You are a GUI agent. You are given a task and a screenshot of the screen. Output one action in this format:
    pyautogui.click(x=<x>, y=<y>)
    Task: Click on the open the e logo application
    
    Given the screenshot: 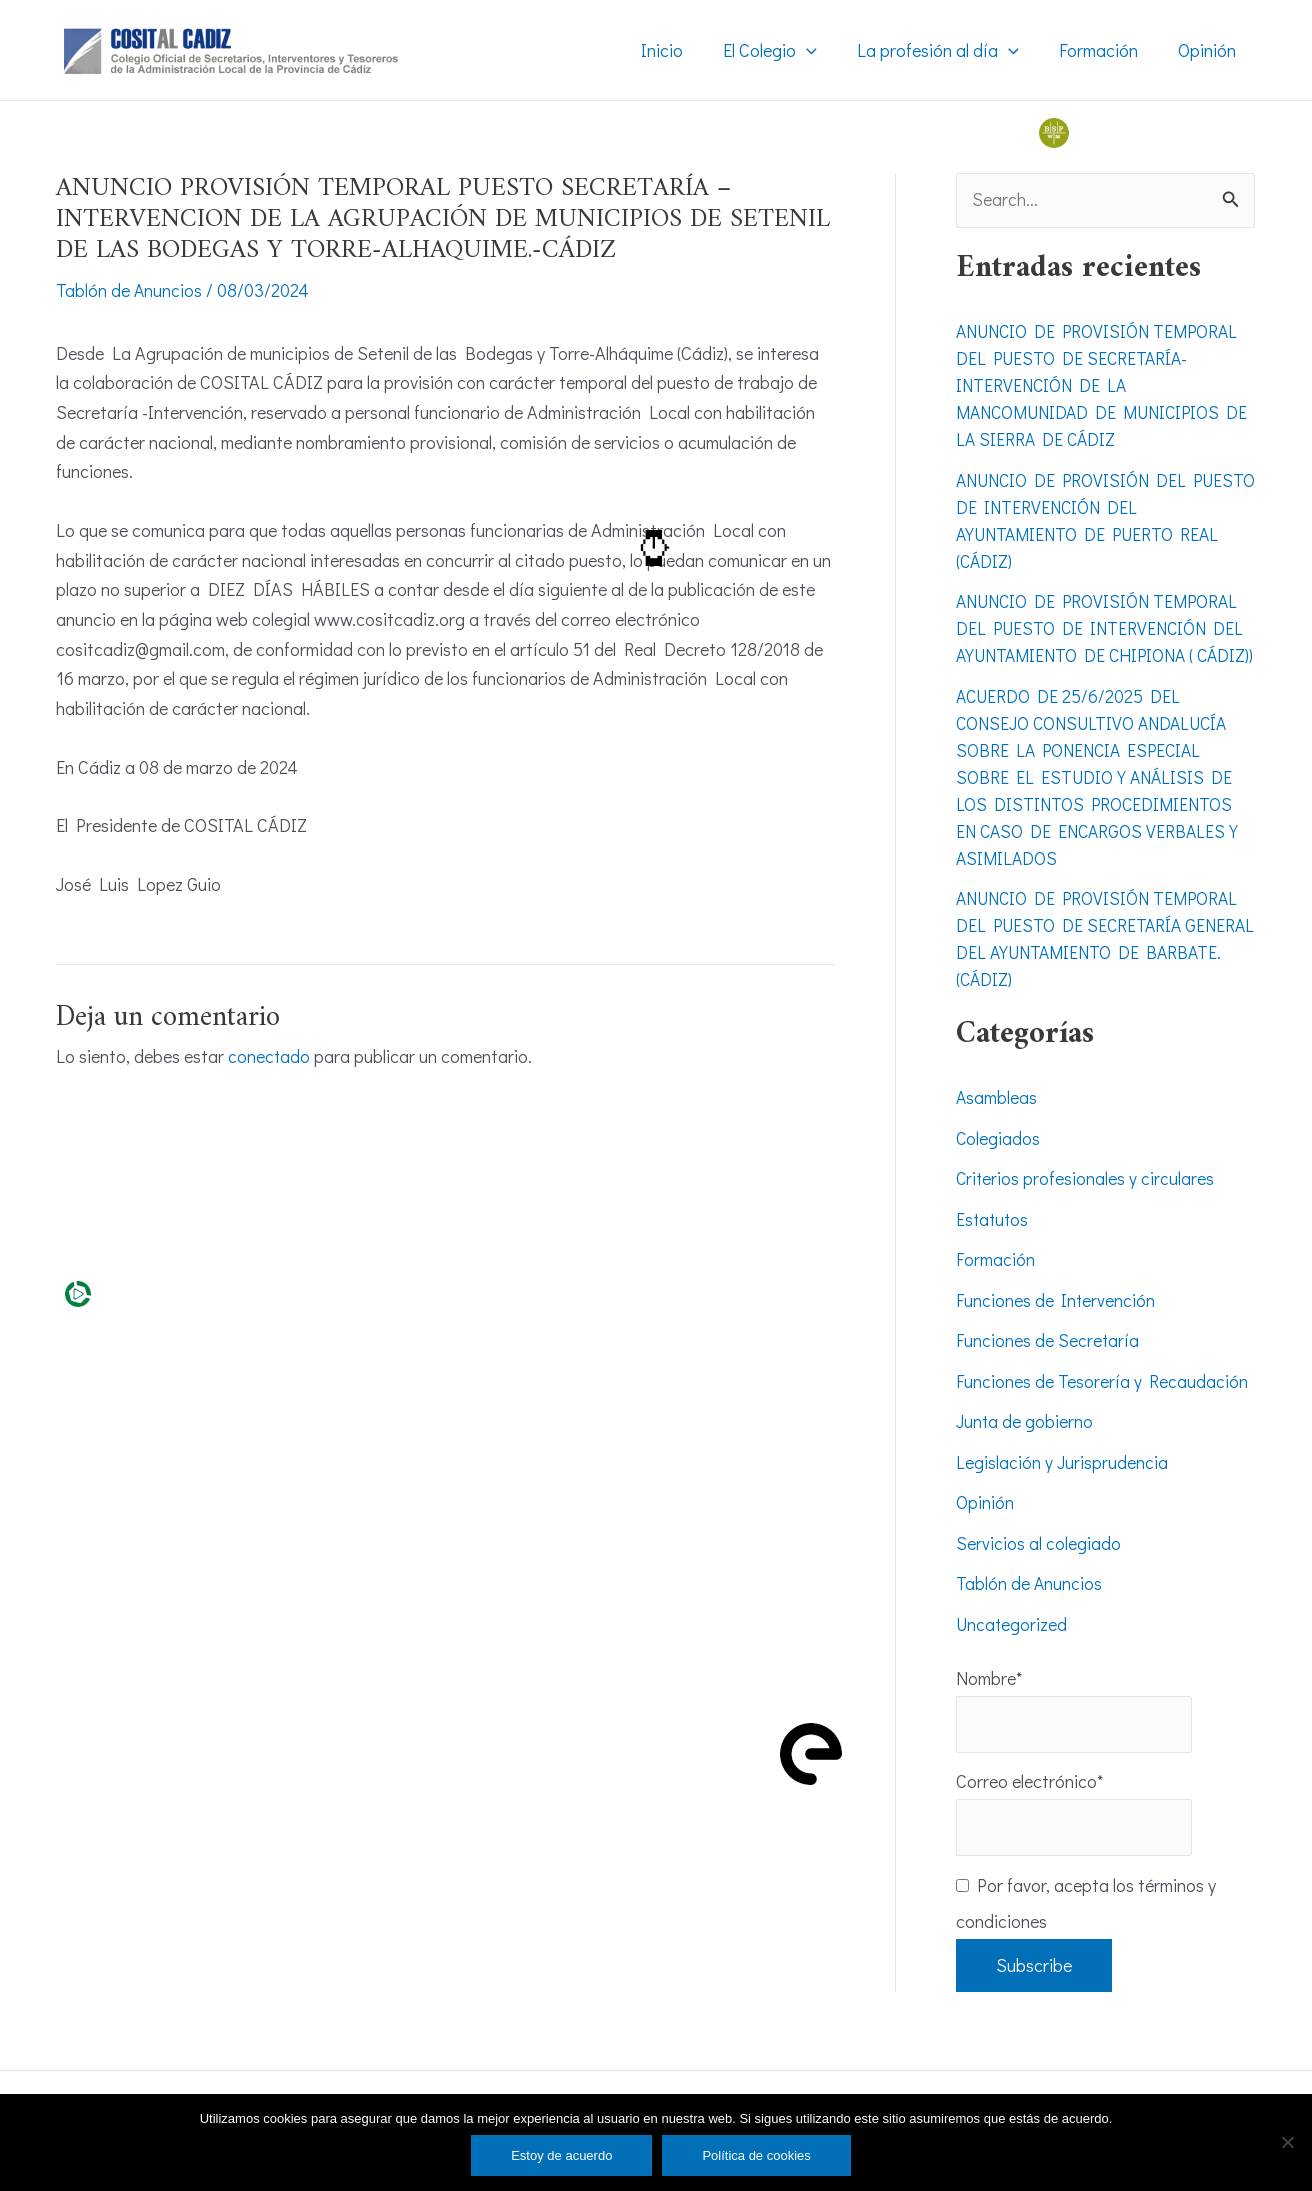 What is the action you would take?
    pyautogui.click(x=811, y=1754)
    